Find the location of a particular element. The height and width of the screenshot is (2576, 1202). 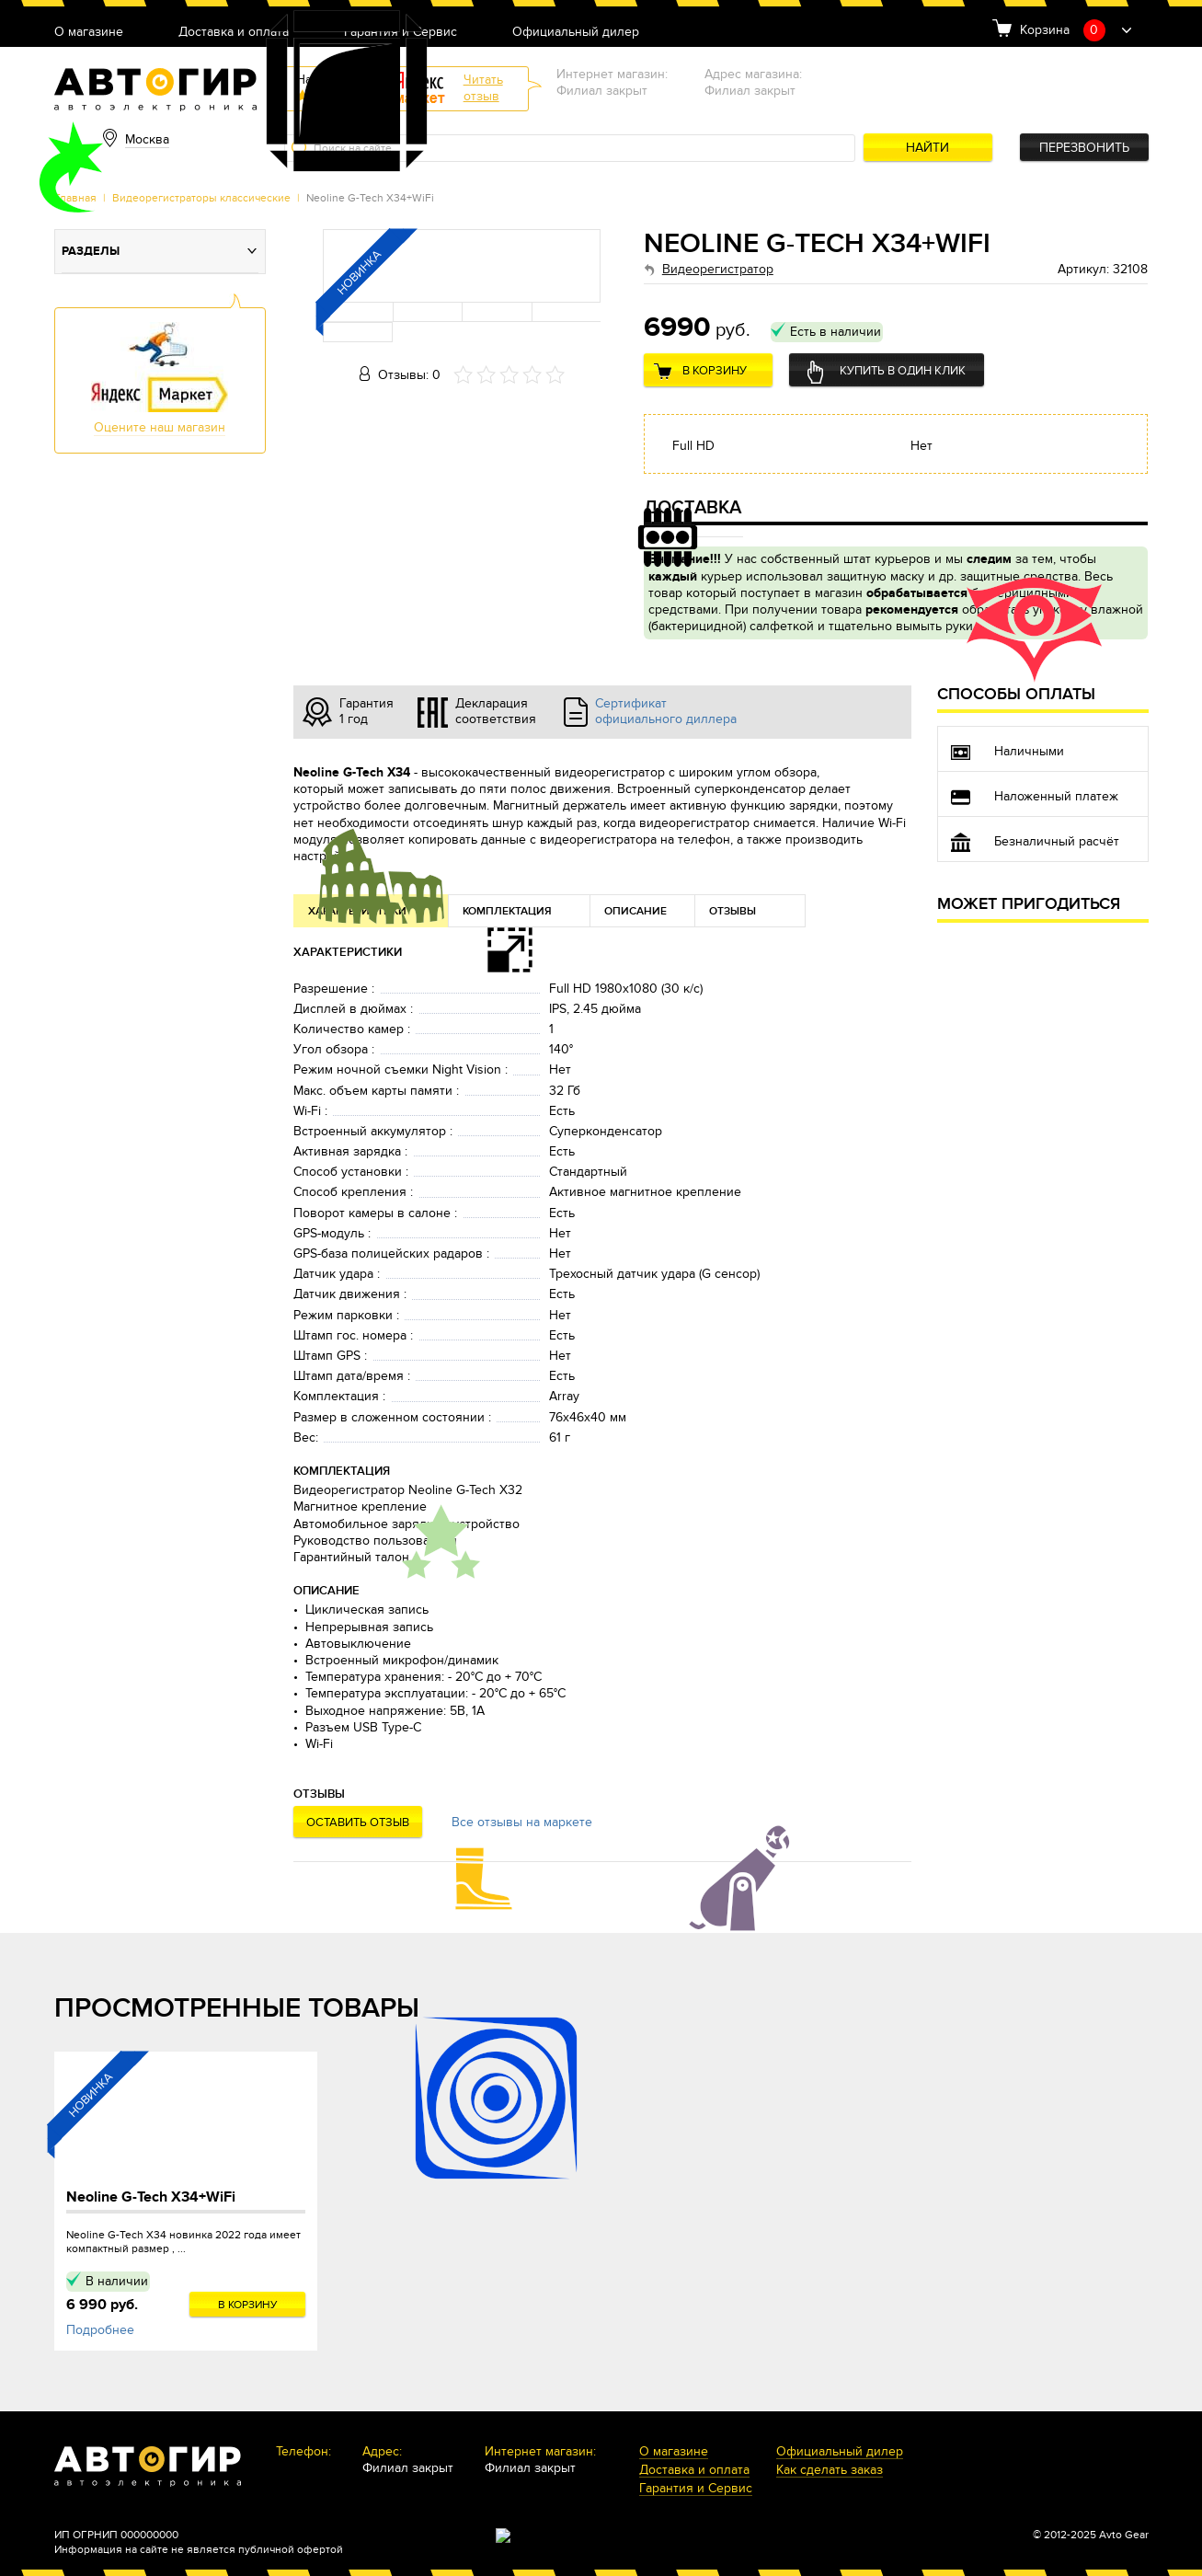

view historical landmarks or monuments is located at coordinates (381, 876).